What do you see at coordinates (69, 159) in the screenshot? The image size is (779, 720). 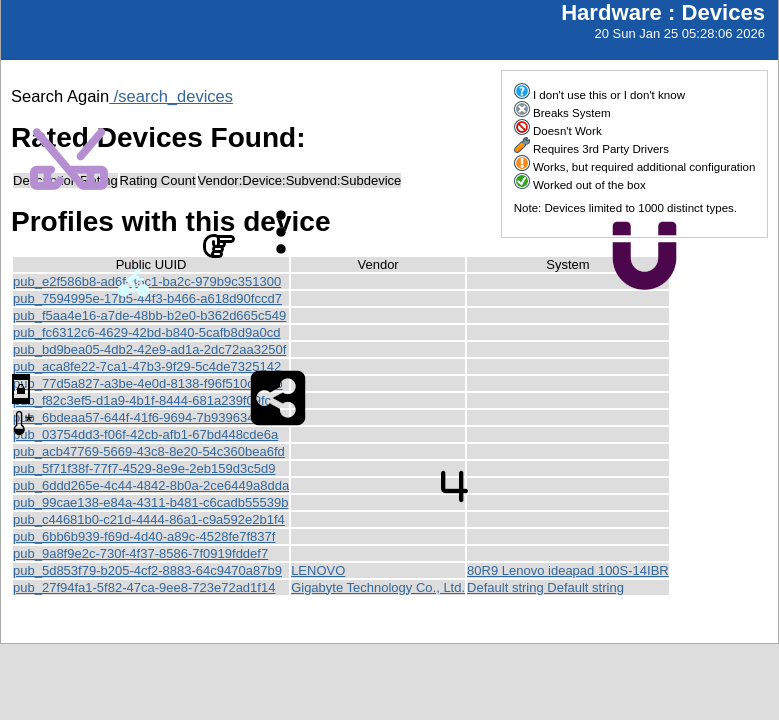 I see `view hockey scores or stats` at bounding box center [69, 159].